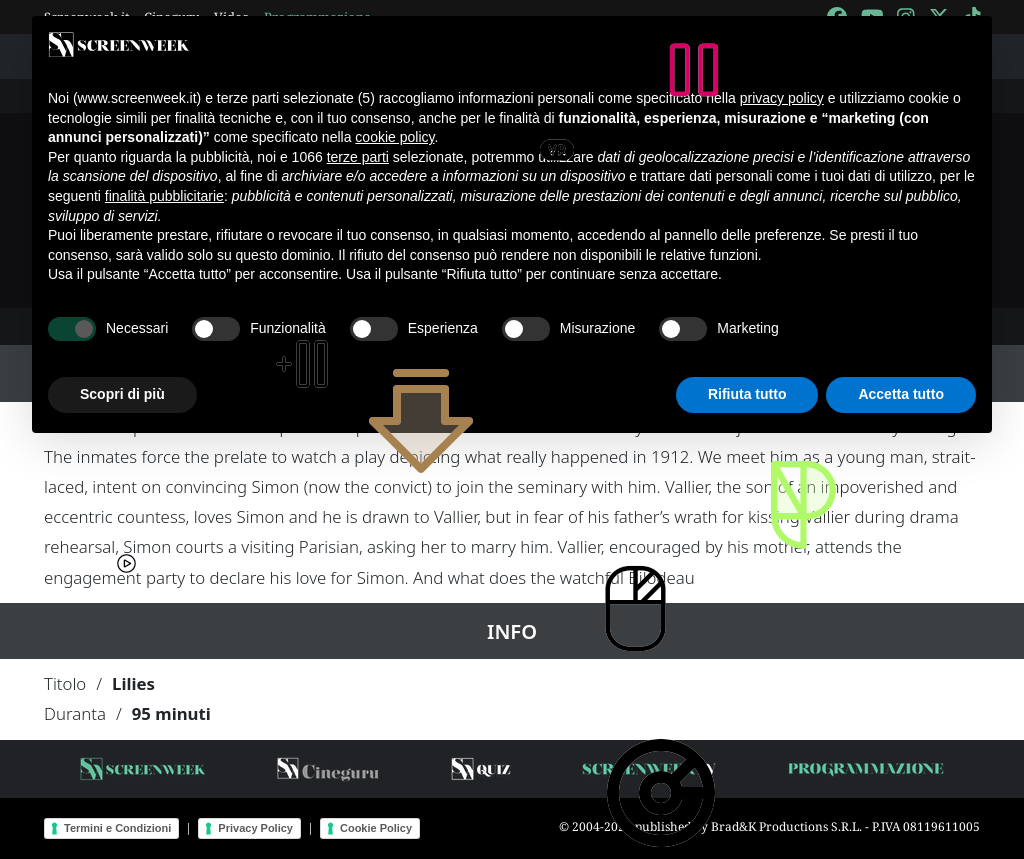 Image resolution: width=1024 pixels, height=859 pixels. What do you see at coordinates (797, 500) in the screenshot?
I see `phosphor icons library branding logo` at bounding box center [797, 500].